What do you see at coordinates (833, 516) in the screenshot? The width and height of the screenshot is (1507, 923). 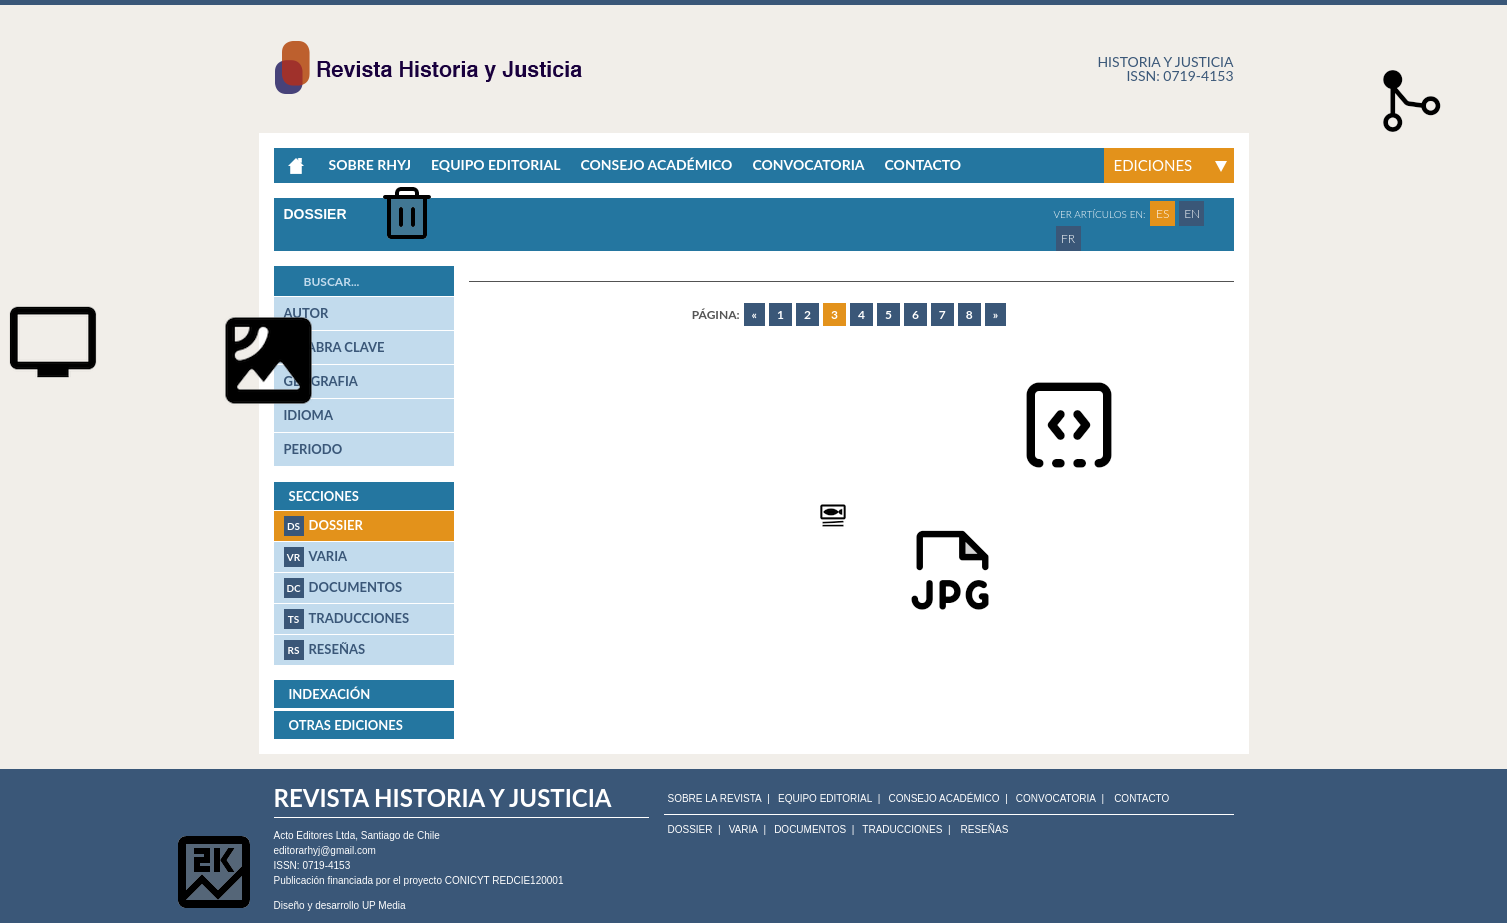 I see `view set meal or combo options` at bounding box center [833, 516].